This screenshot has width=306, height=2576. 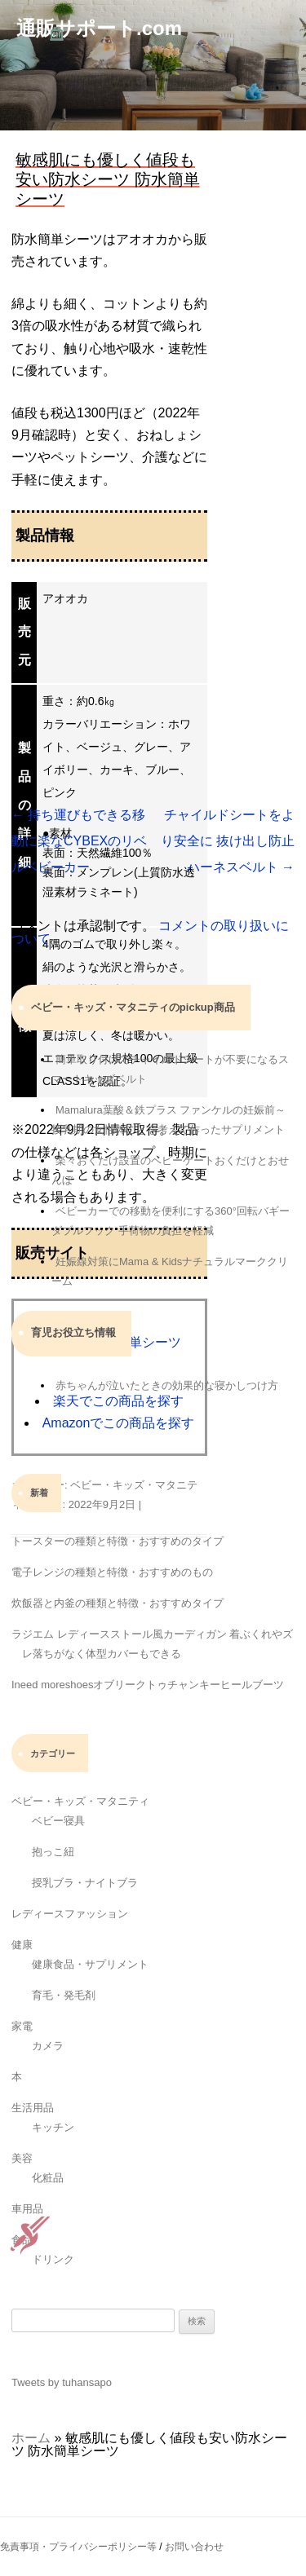 What do you see at coordinates (30, 2236) in the screenshot?
I see `access weapons or combat equipment` at bounding box center [30, 2236].